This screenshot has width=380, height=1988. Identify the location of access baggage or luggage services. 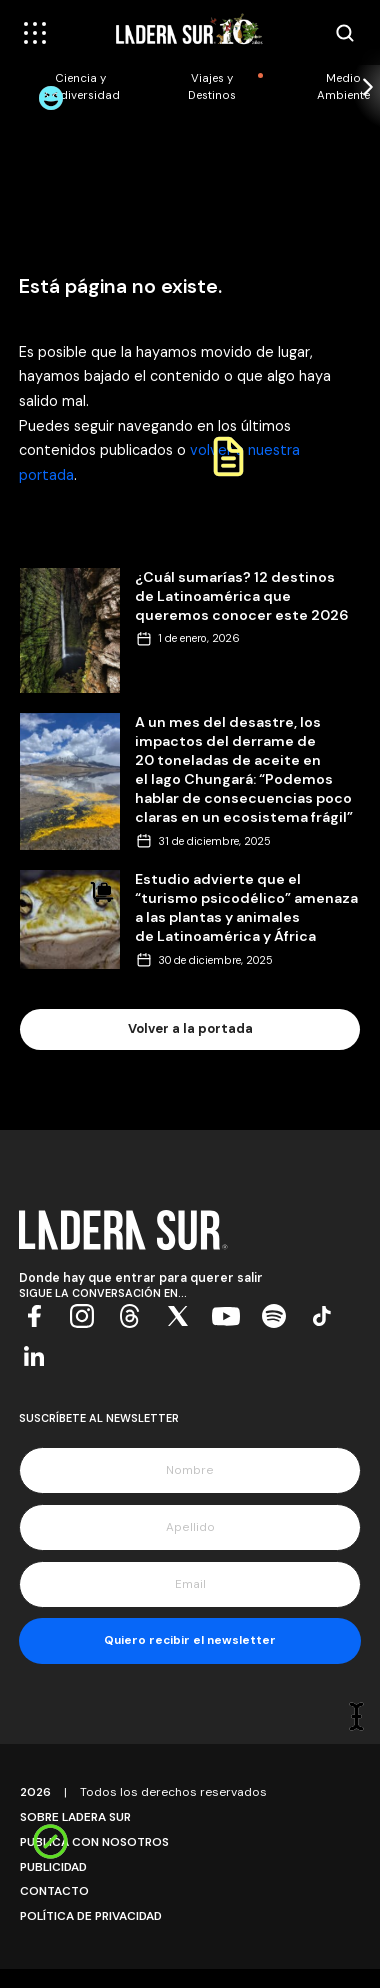
(102, 892).